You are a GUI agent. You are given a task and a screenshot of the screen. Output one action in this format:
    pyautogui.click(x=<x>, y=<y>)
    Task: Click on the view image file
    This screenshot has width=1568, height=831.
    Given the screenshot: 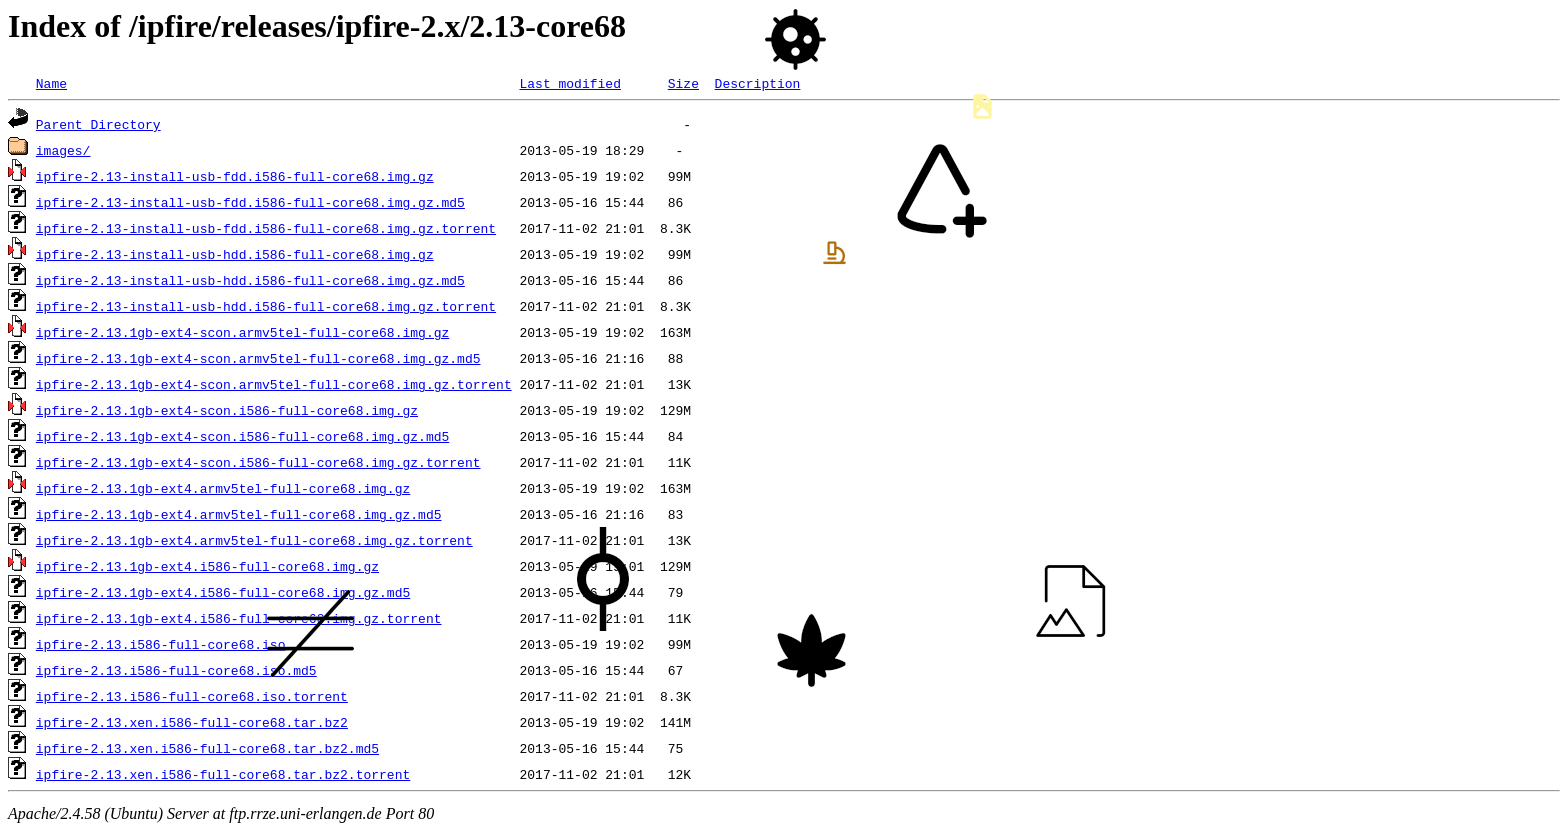 What is the action you would take?
    pyautogui.click(x=982, y=106)
    